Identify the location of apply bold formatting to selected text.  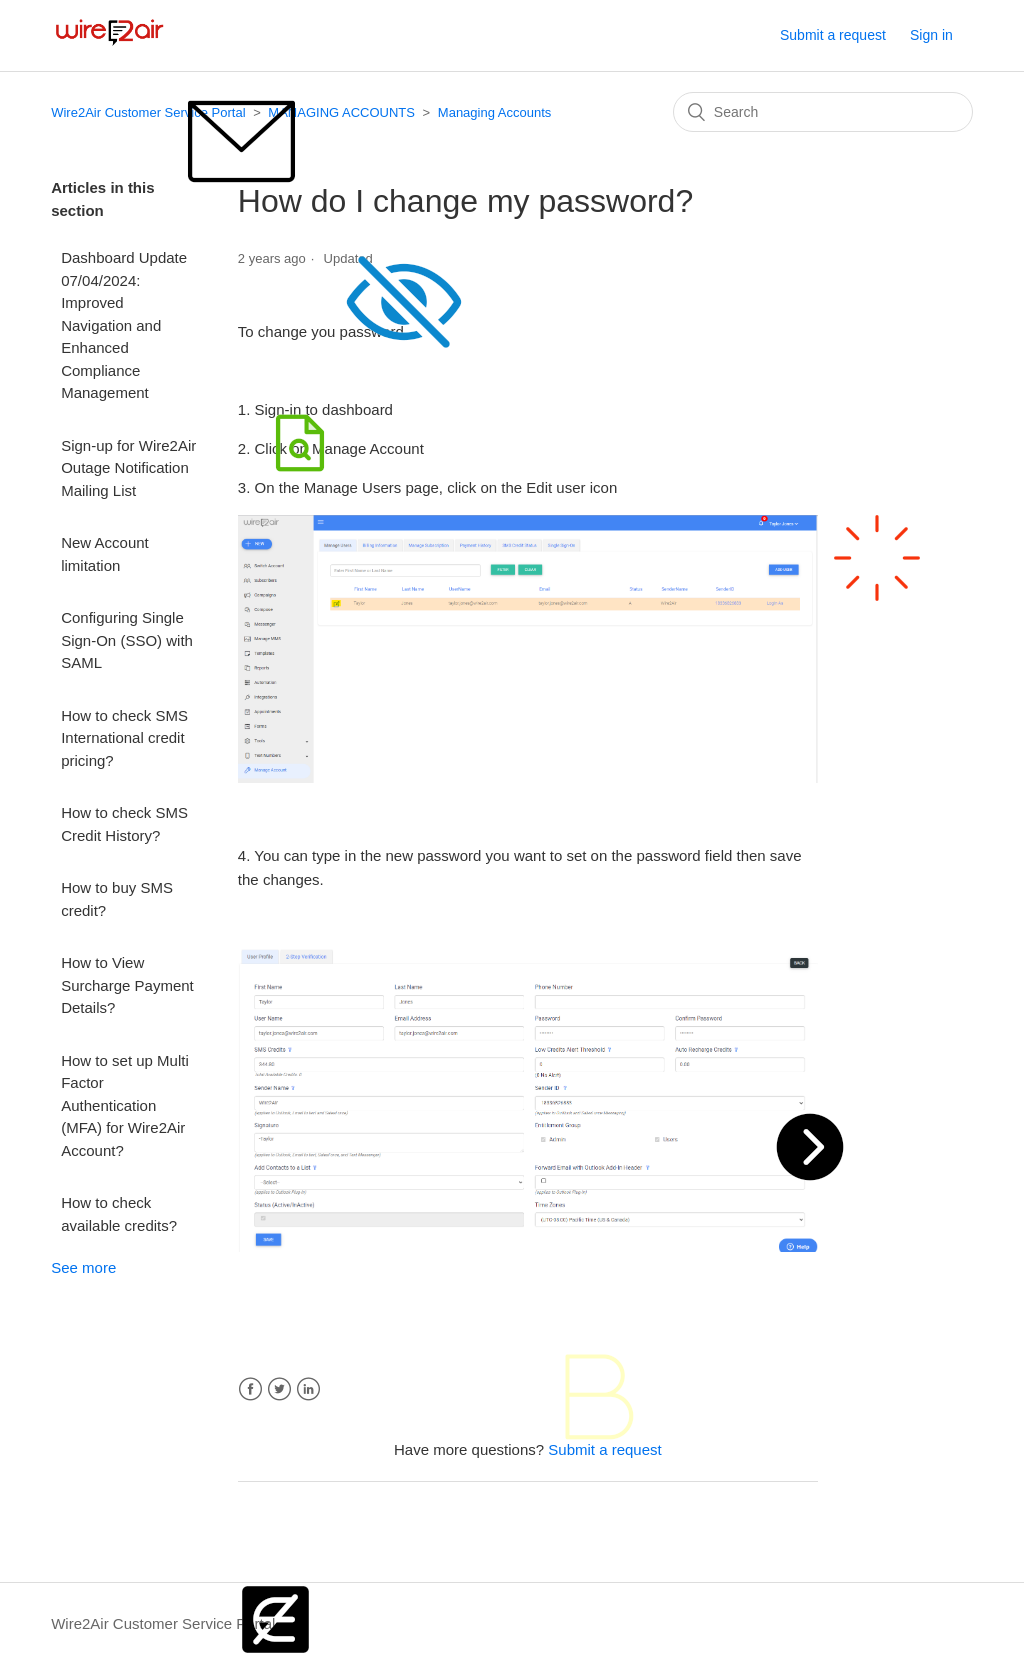
(593, 1399).